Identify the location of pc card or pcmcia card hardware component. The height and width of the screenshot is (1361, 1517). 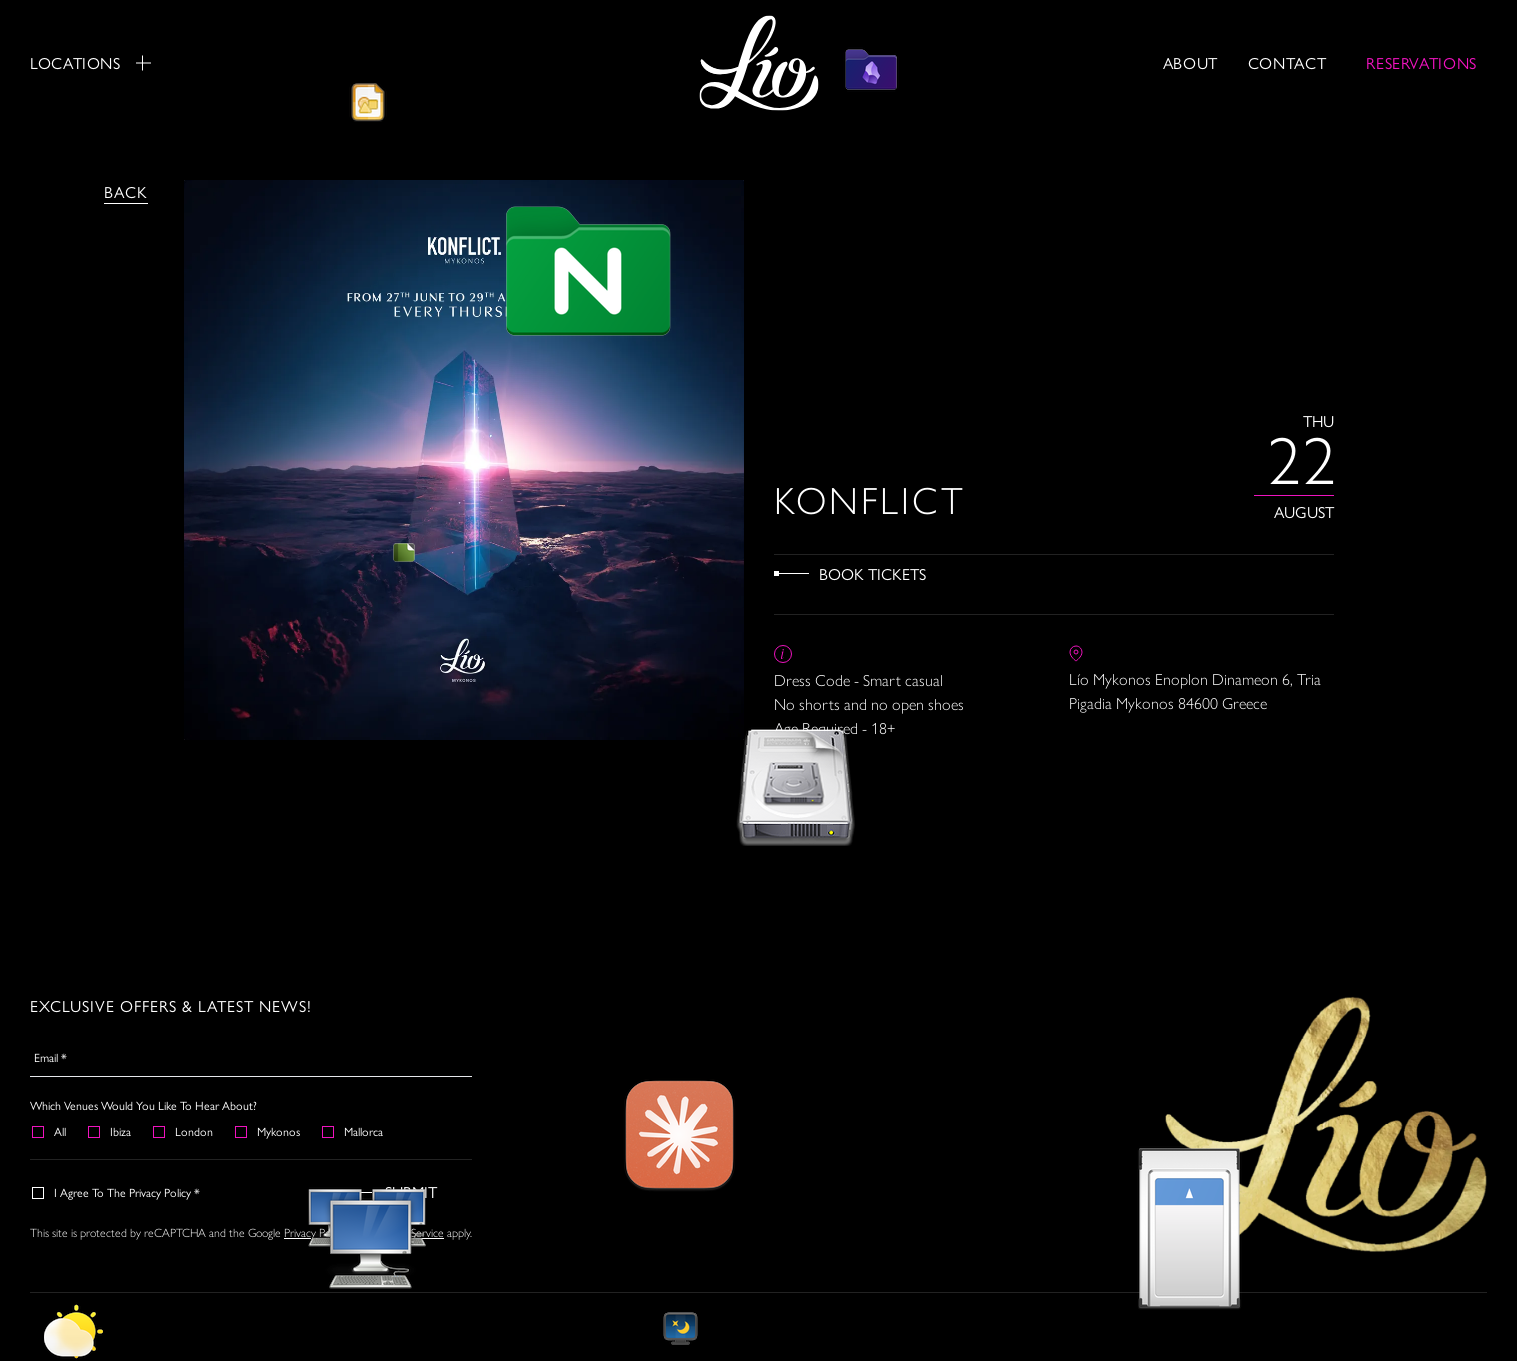
(1190, 1229).